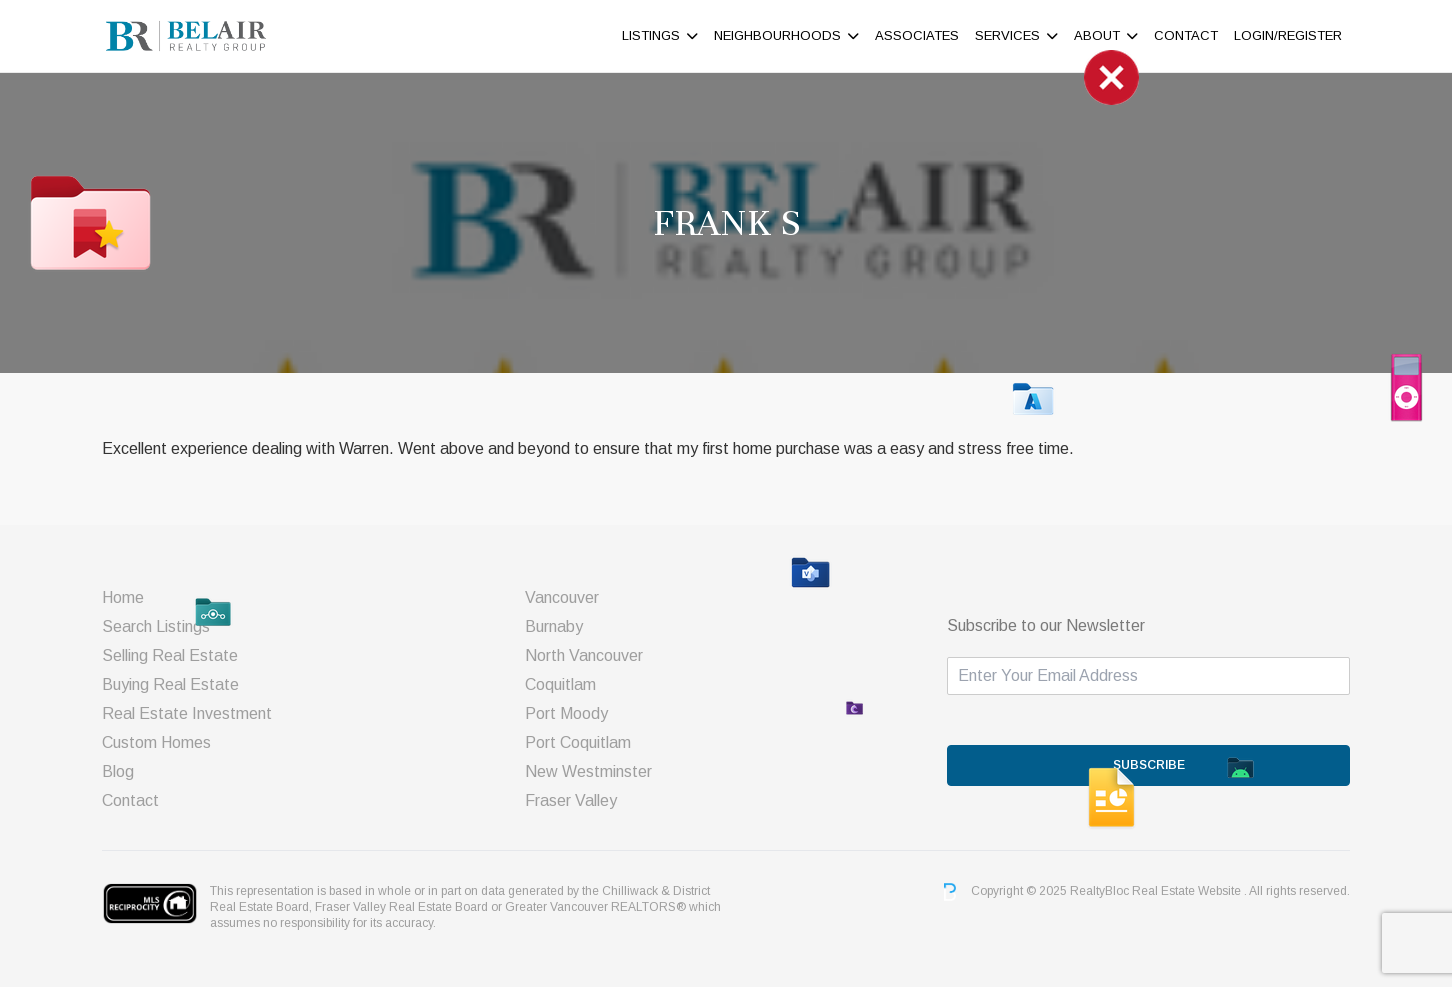  What do you see at coordinates (1406, 387) in the screenshot?
I see `iPod nano device in pink` at bounding box center [1406, 387].